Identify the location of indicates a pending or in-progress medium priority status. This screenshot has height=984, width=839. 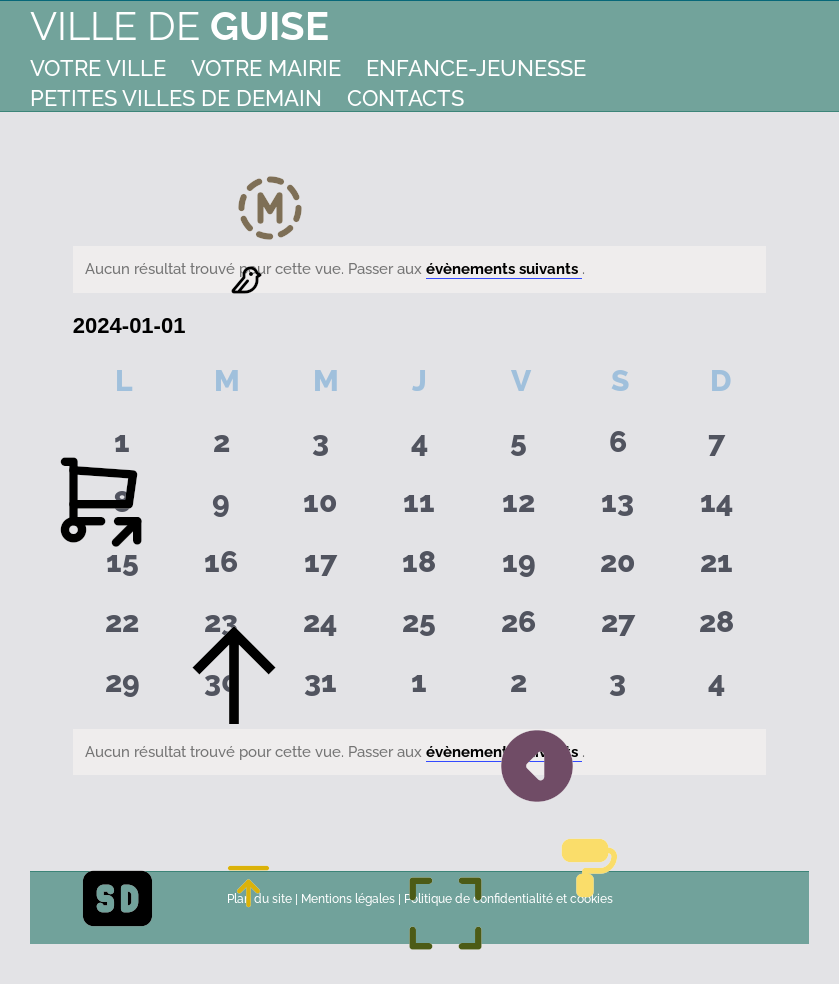
(270, 208).